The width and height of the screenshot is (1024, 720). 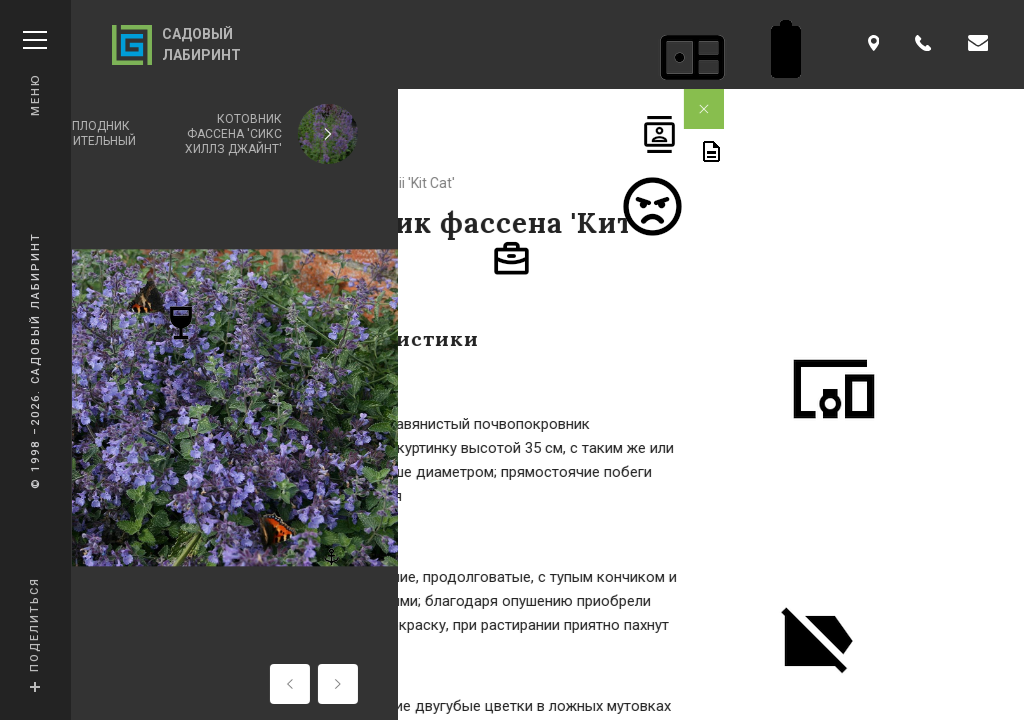 What do you see at coordinates (786, 49) in the screenshot?
I see `view current battery level` at bounding box center [786, 49].